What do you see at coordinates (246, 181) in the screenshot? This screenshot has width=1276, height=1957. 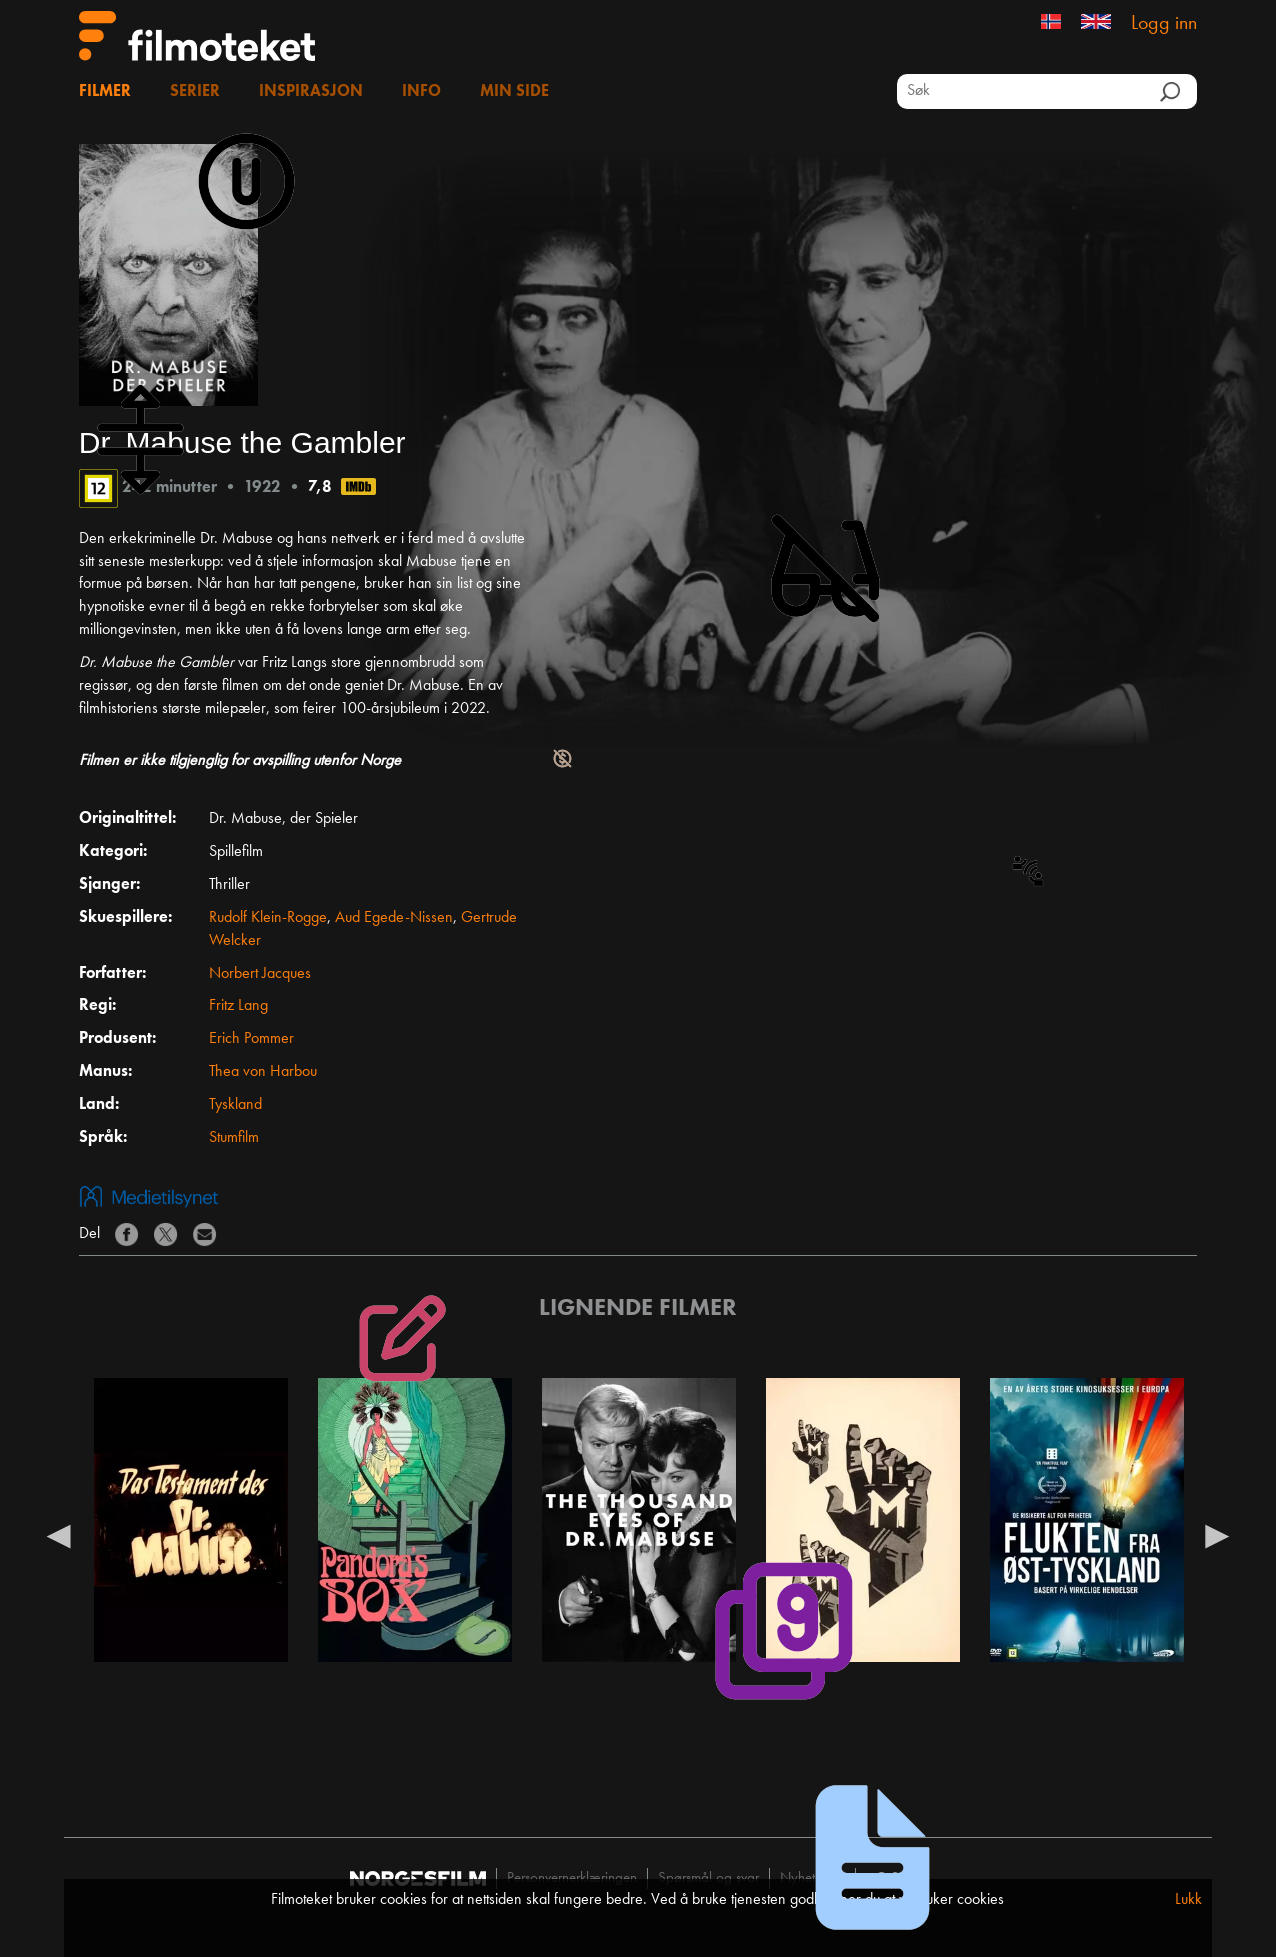 I see `indicates an unread item or status` at bounding box center [246, 181].